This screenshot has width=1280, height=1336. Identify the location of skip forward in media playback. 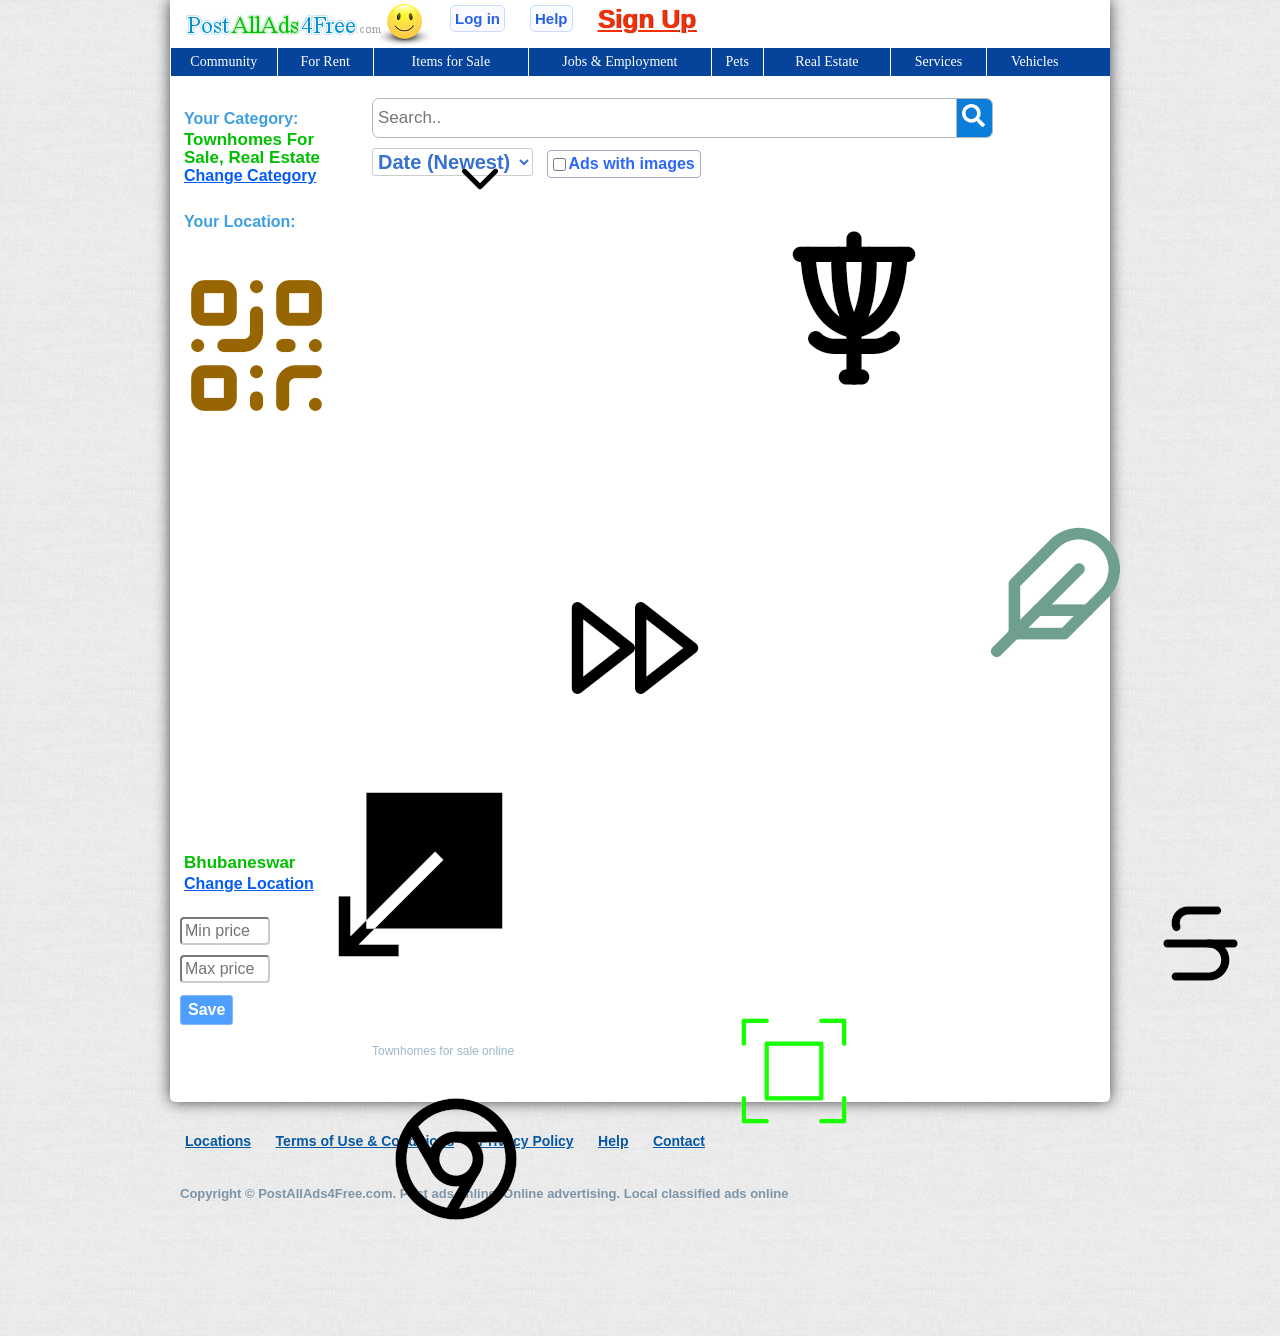
(635, 648).